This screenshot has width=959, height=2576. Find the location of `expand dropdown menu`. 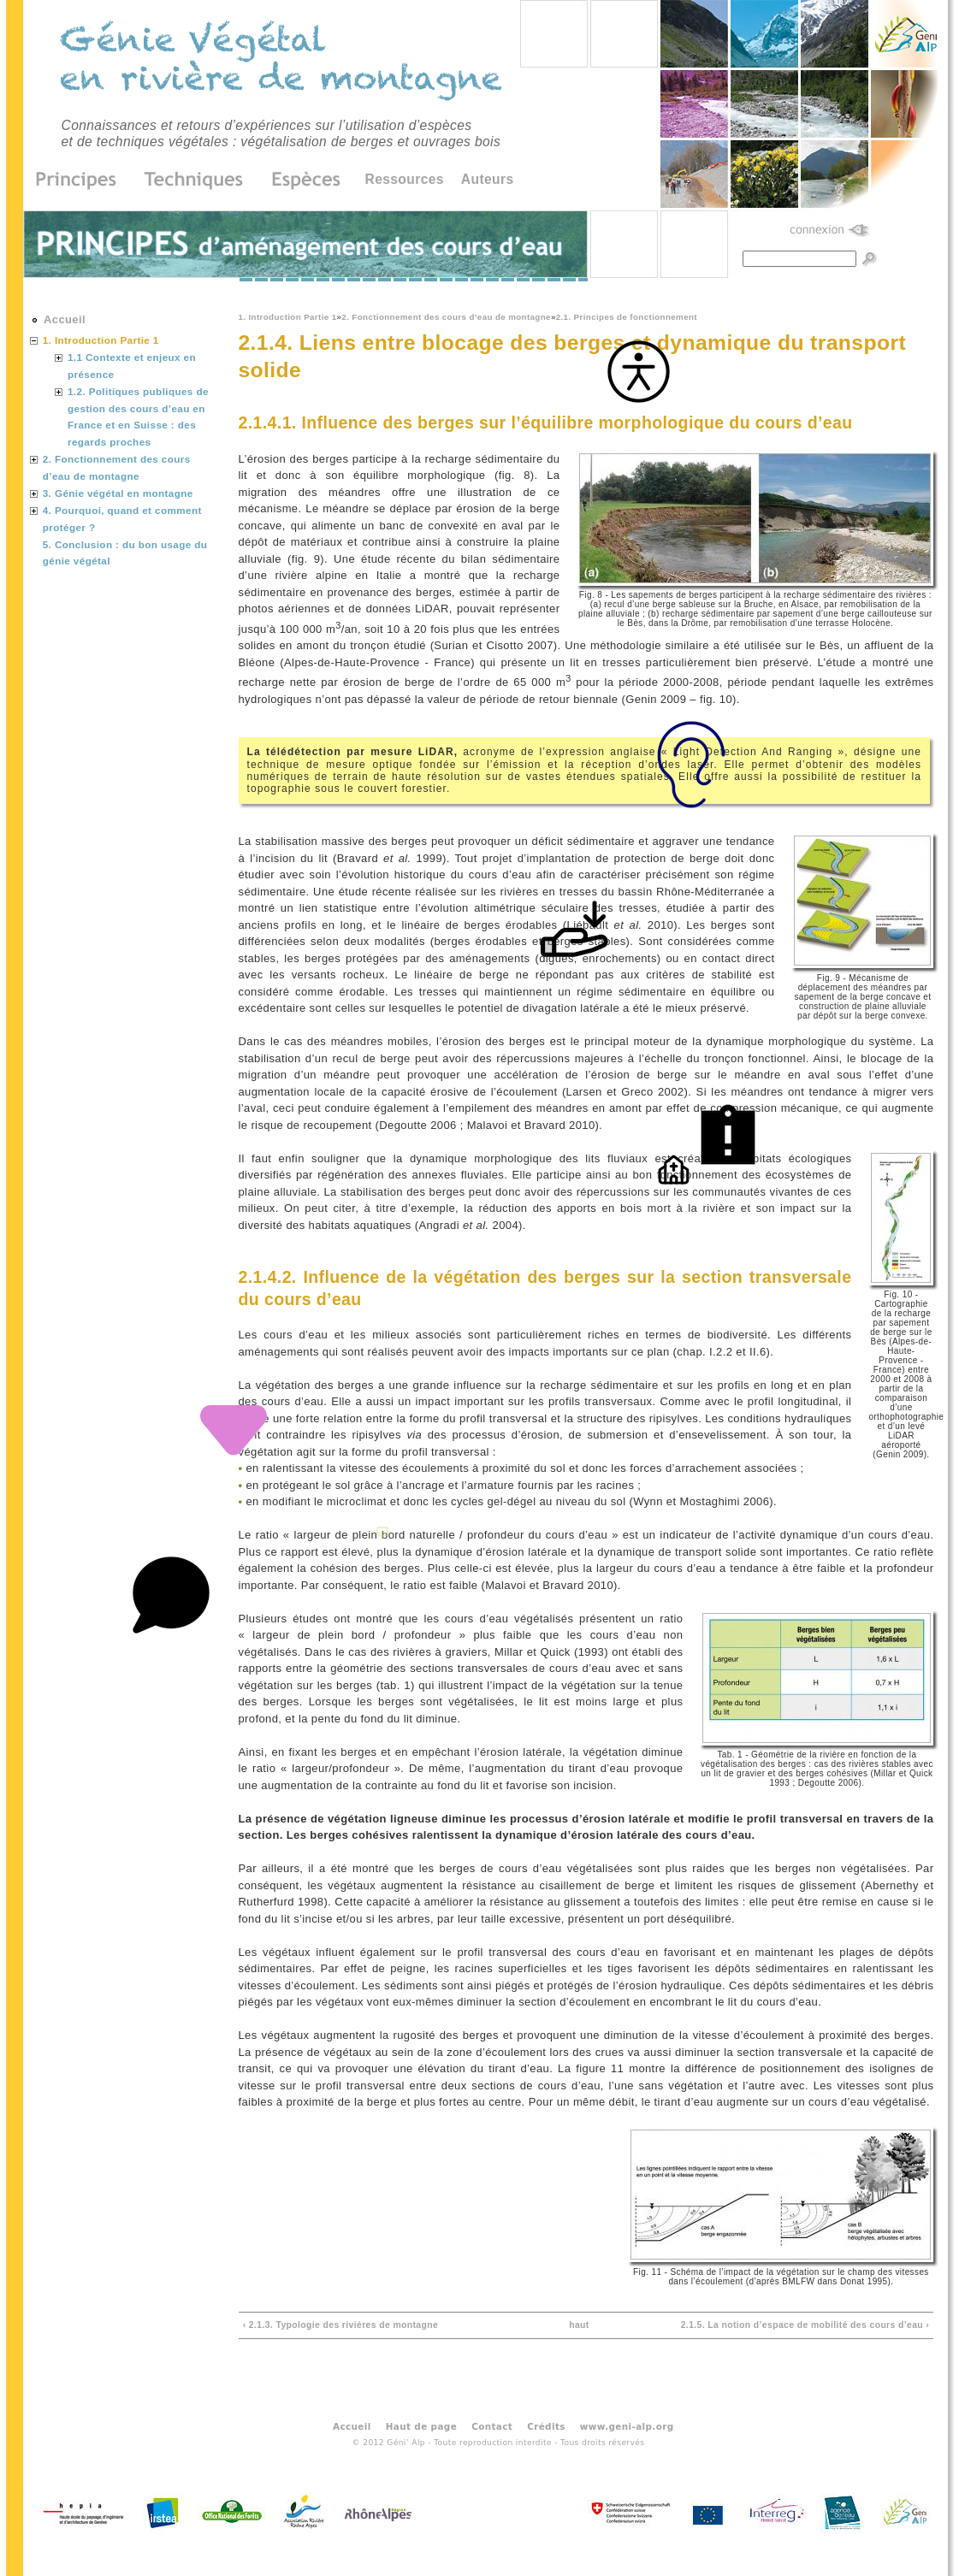

expand dropdown menu is located at coordinates (234, 1427).